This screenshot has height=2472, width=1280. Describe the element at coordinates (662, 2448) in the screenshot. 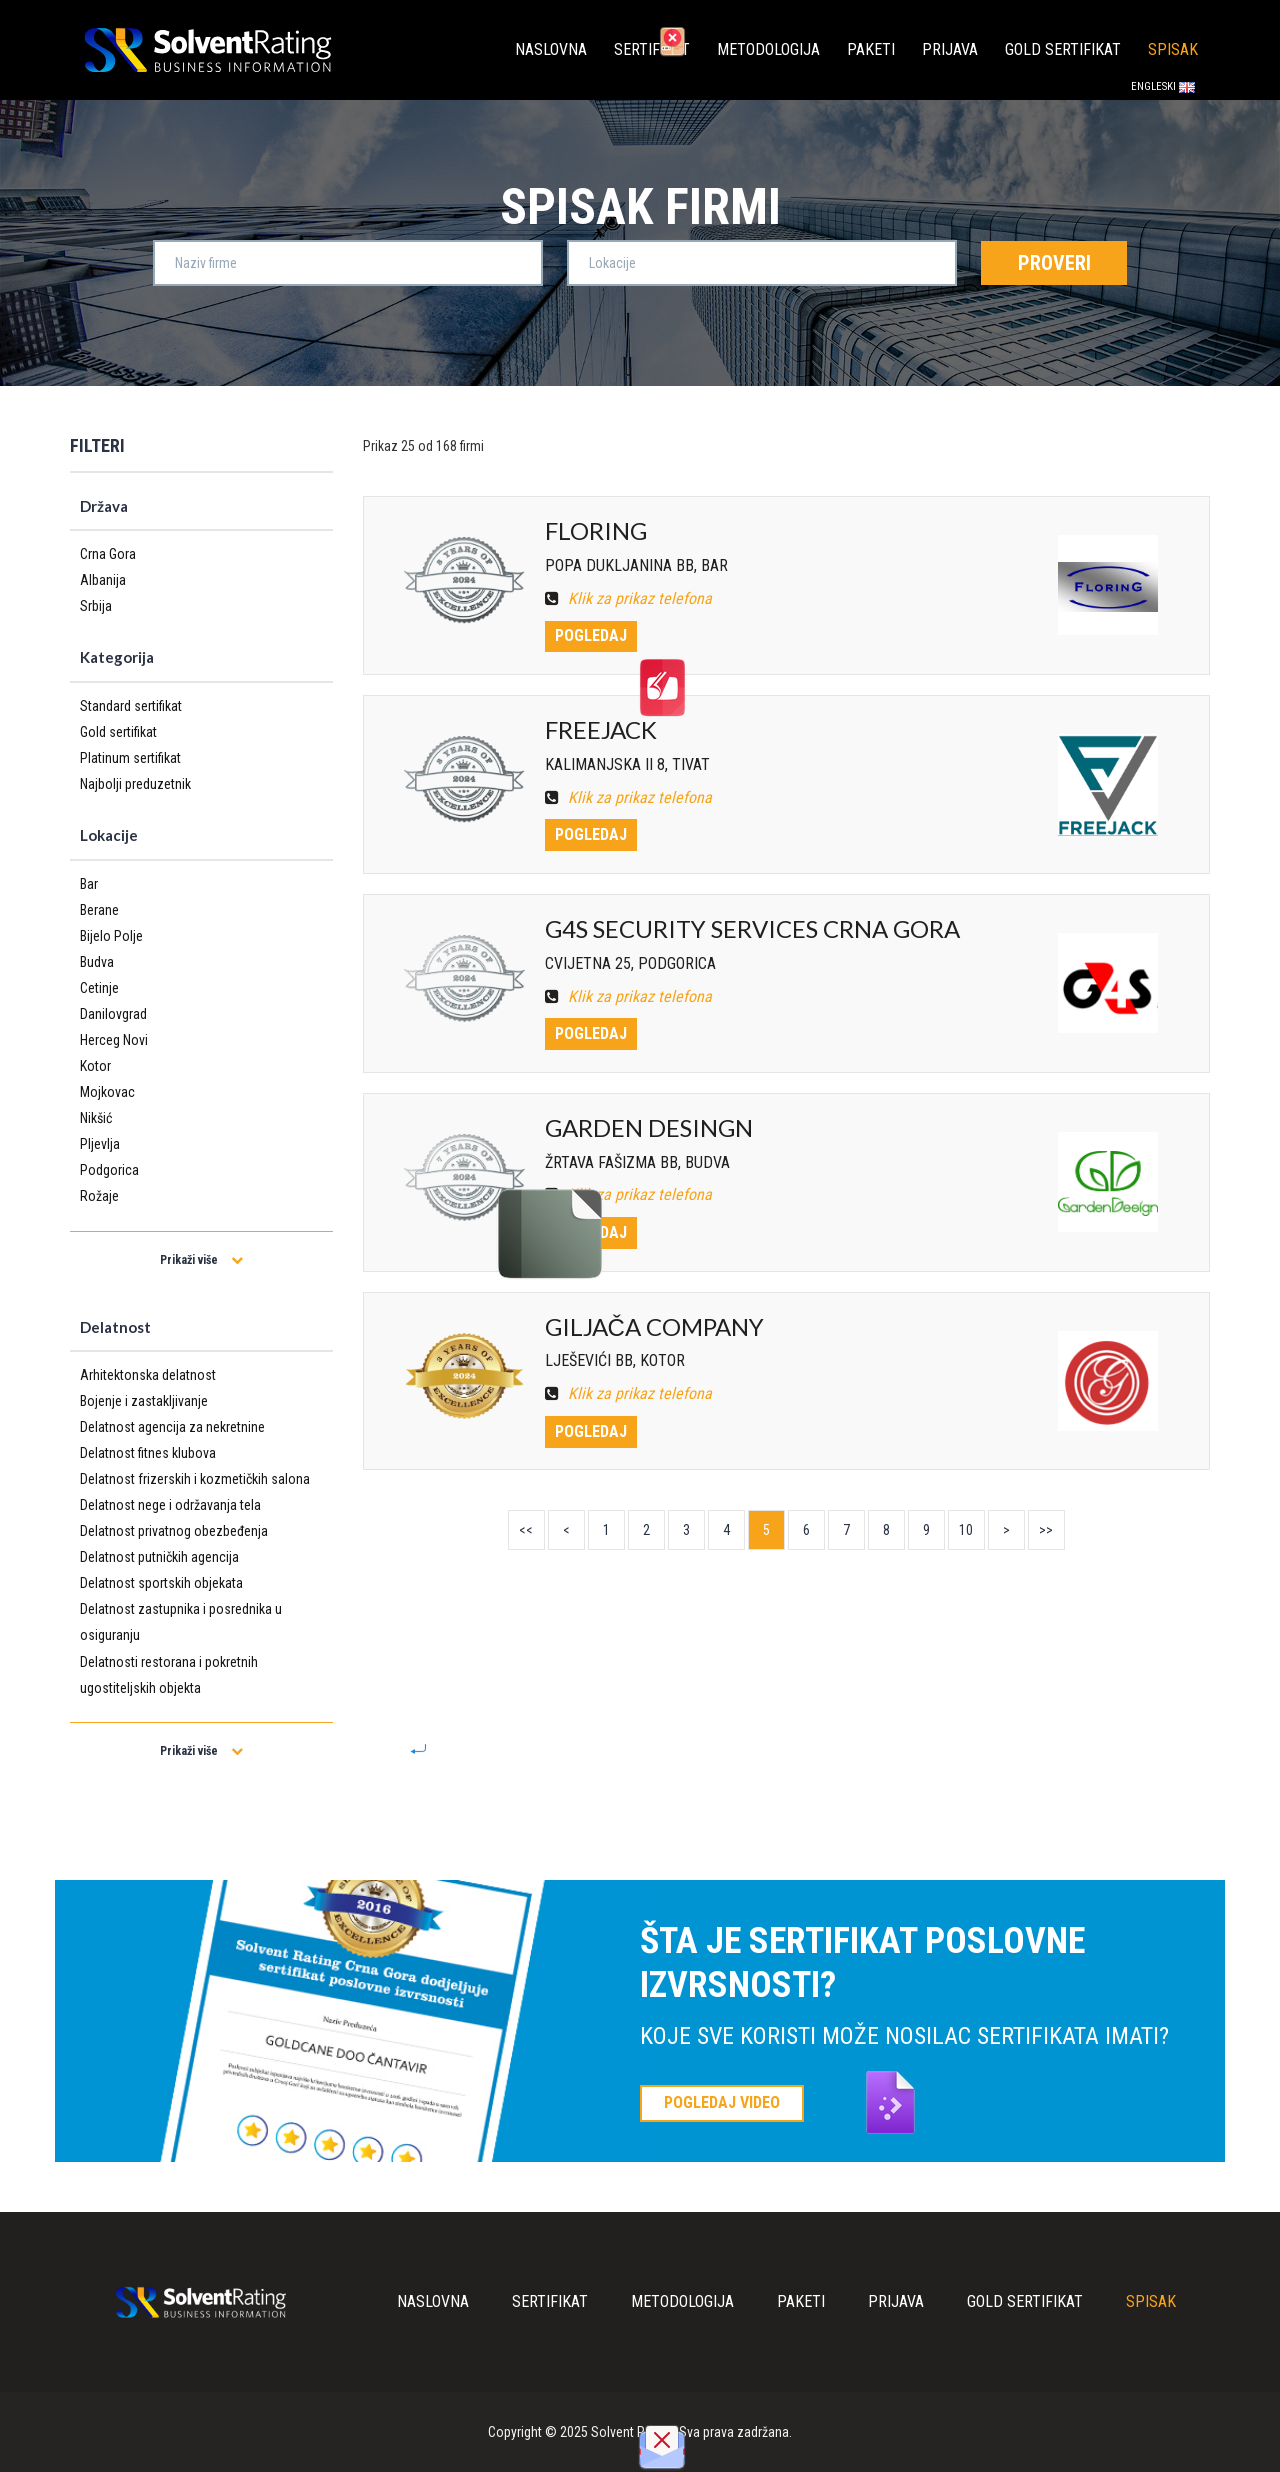

I see `mark email as junk or spam` at that location.